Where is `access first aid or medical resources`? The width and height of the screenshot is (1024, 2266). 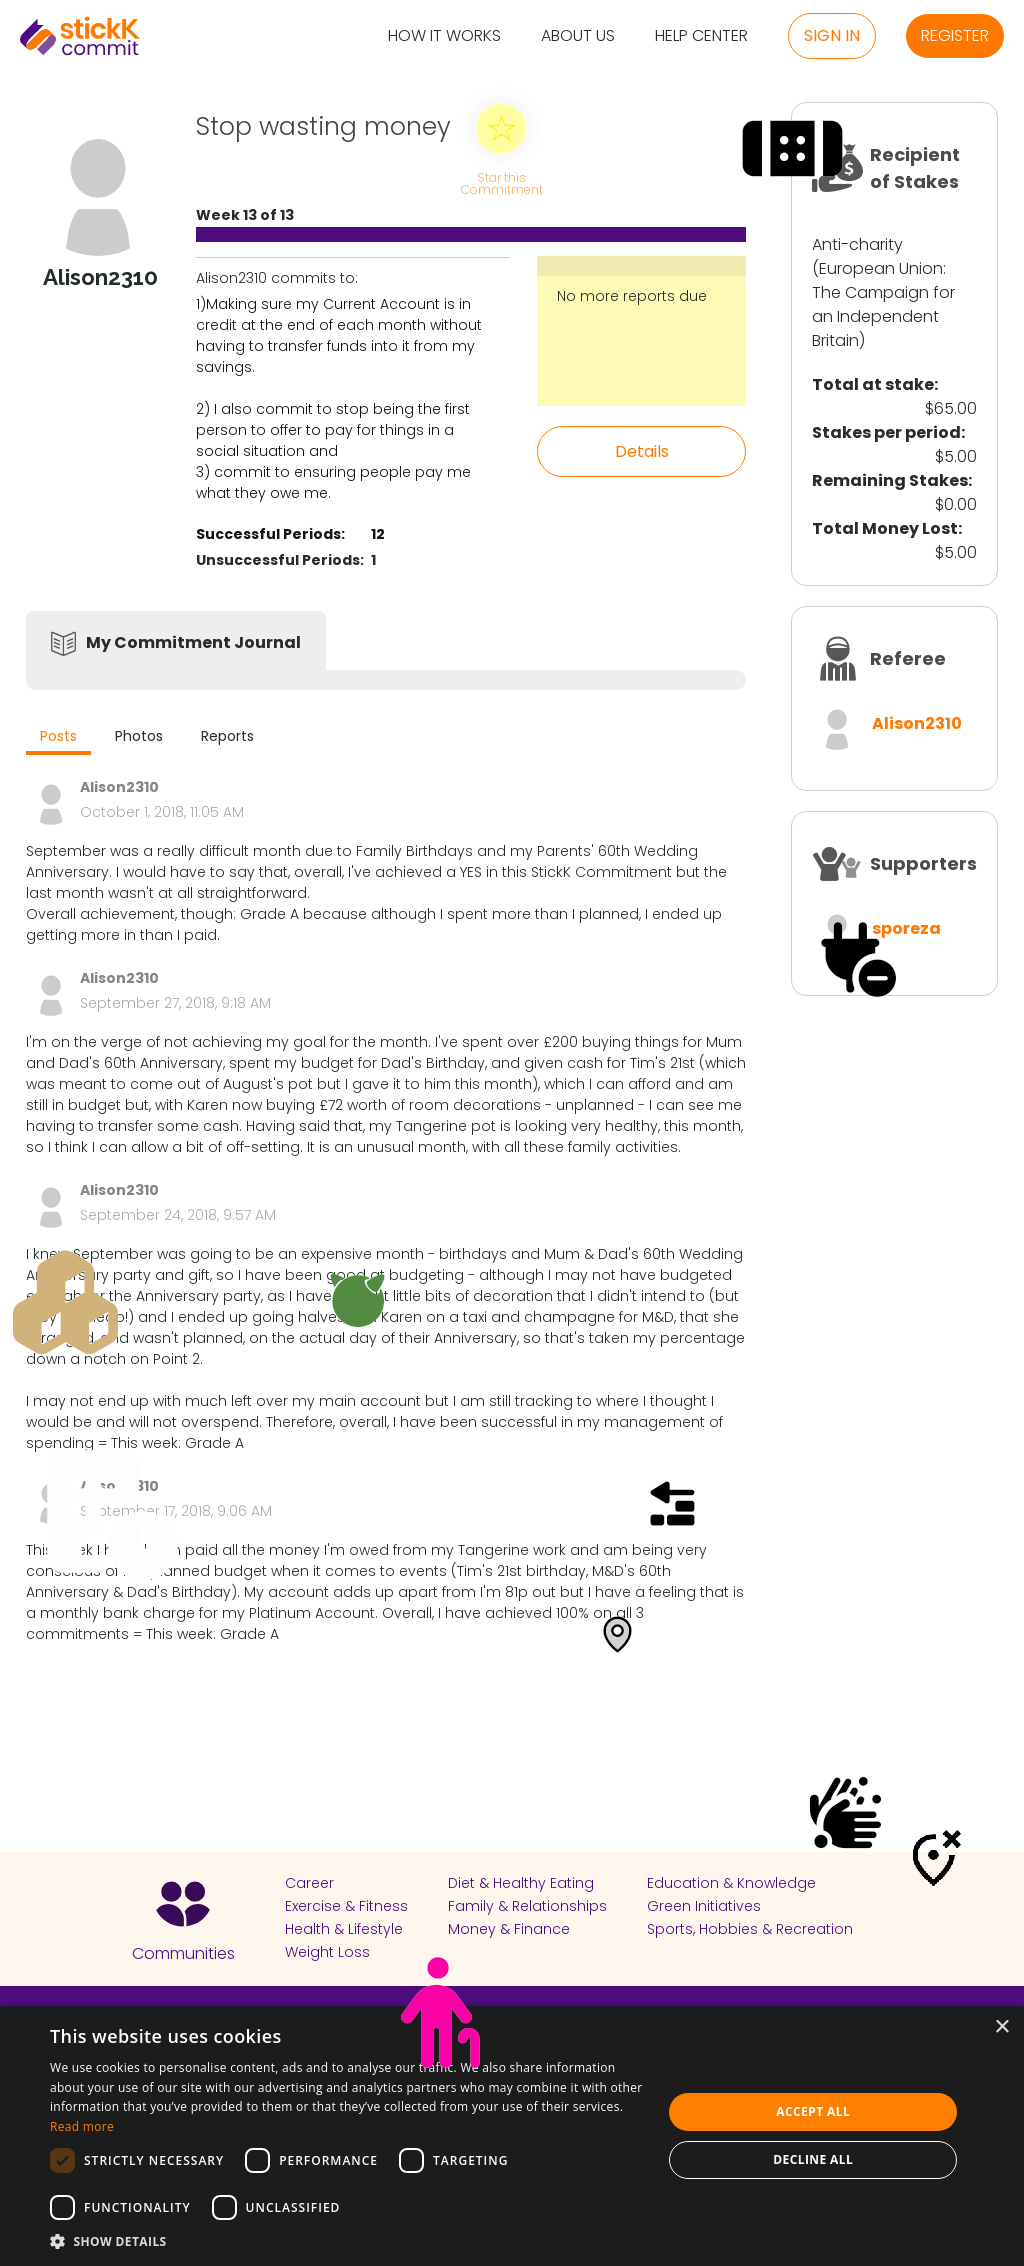
access first aid or medical resources is located at coordinates (792, 148).